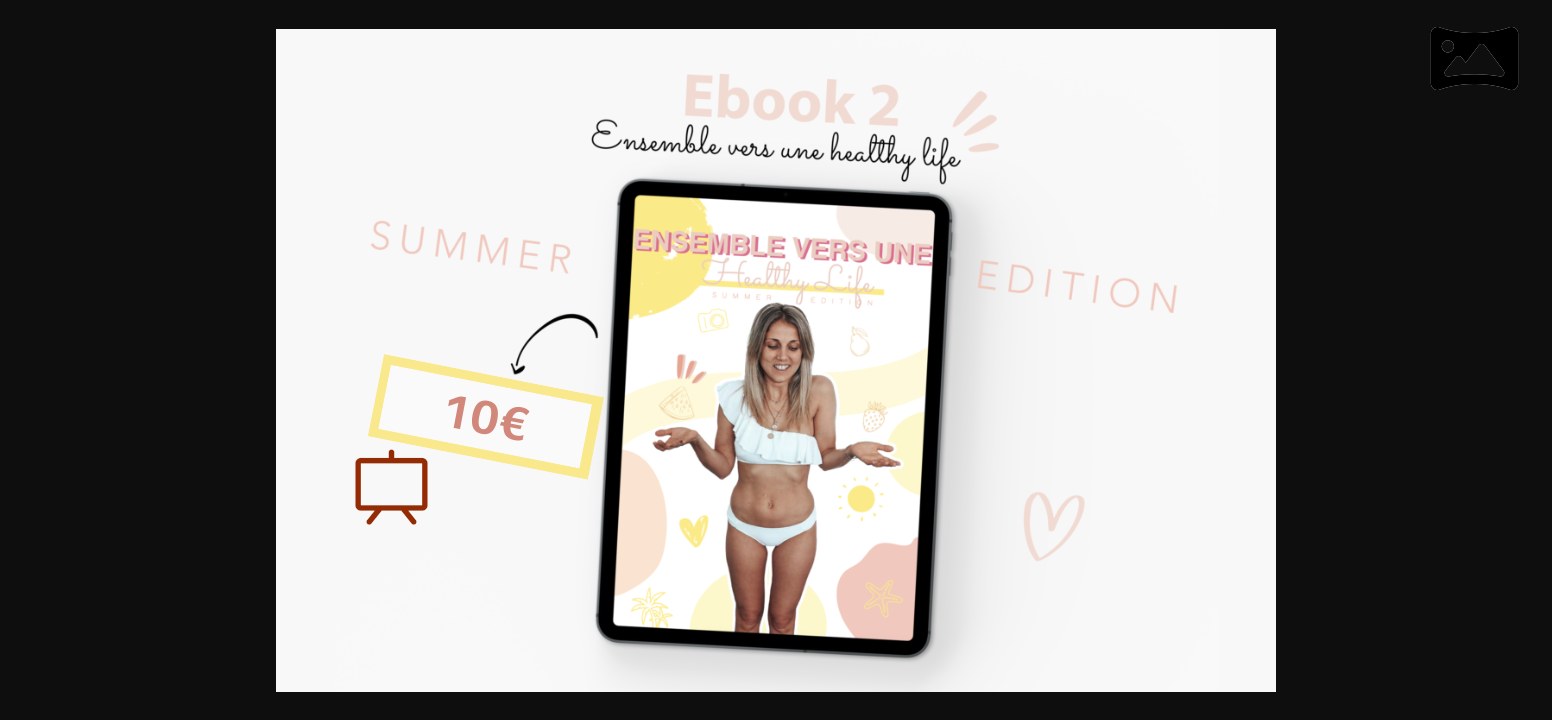 This screenshot has height=720, width=1552. I want to click on start a presentation or slideshow, so click(391, 488).